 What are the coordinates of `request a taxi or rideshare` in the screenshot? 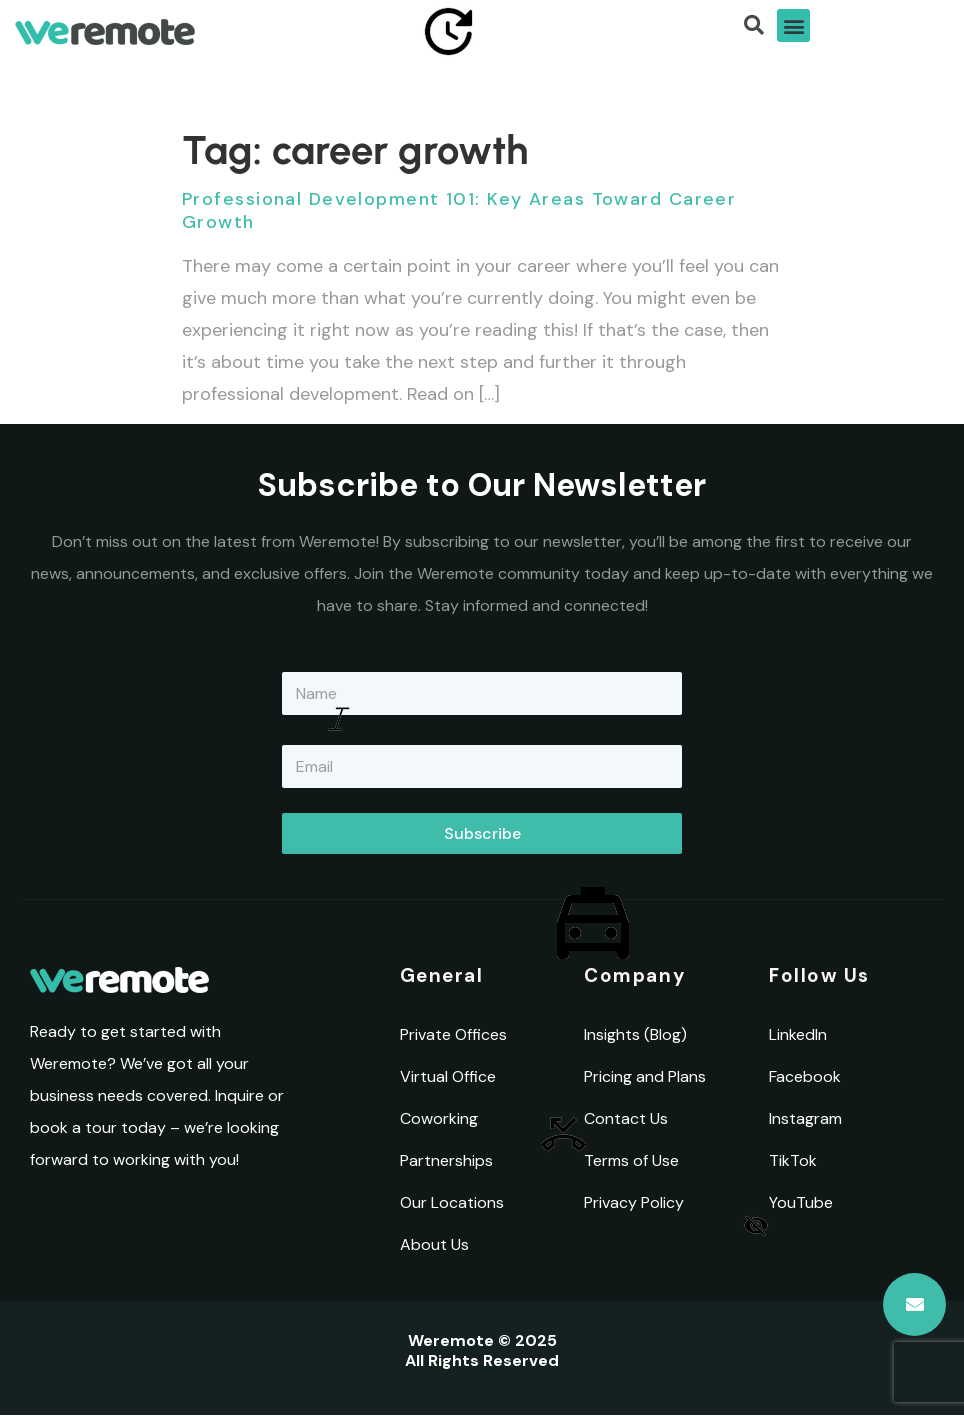 It's located at (593, 923).